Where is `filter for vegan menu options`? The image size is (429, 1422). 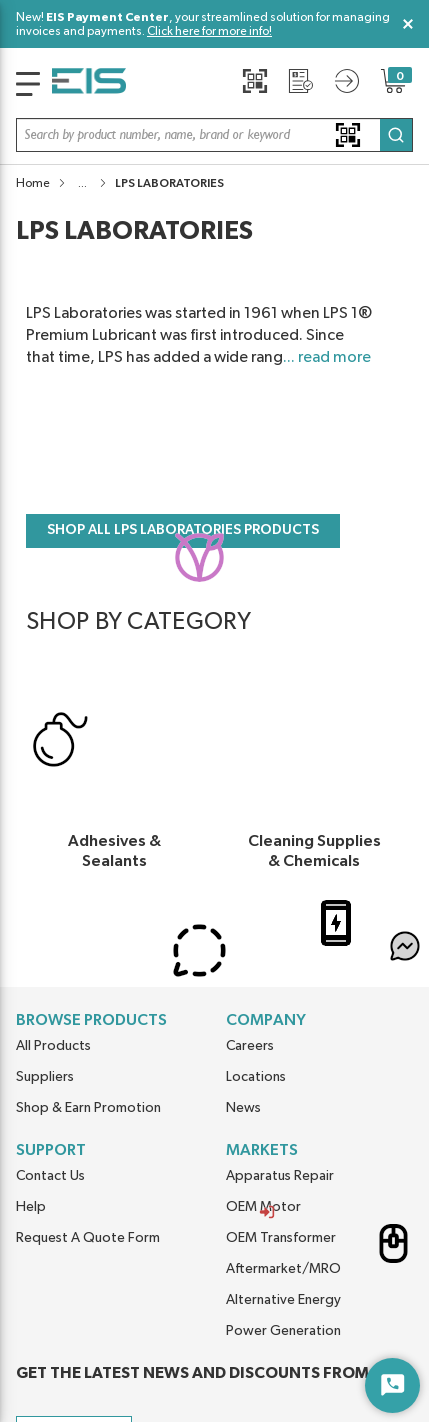
filter for vegan menu options is located at coordinates (199, 557).